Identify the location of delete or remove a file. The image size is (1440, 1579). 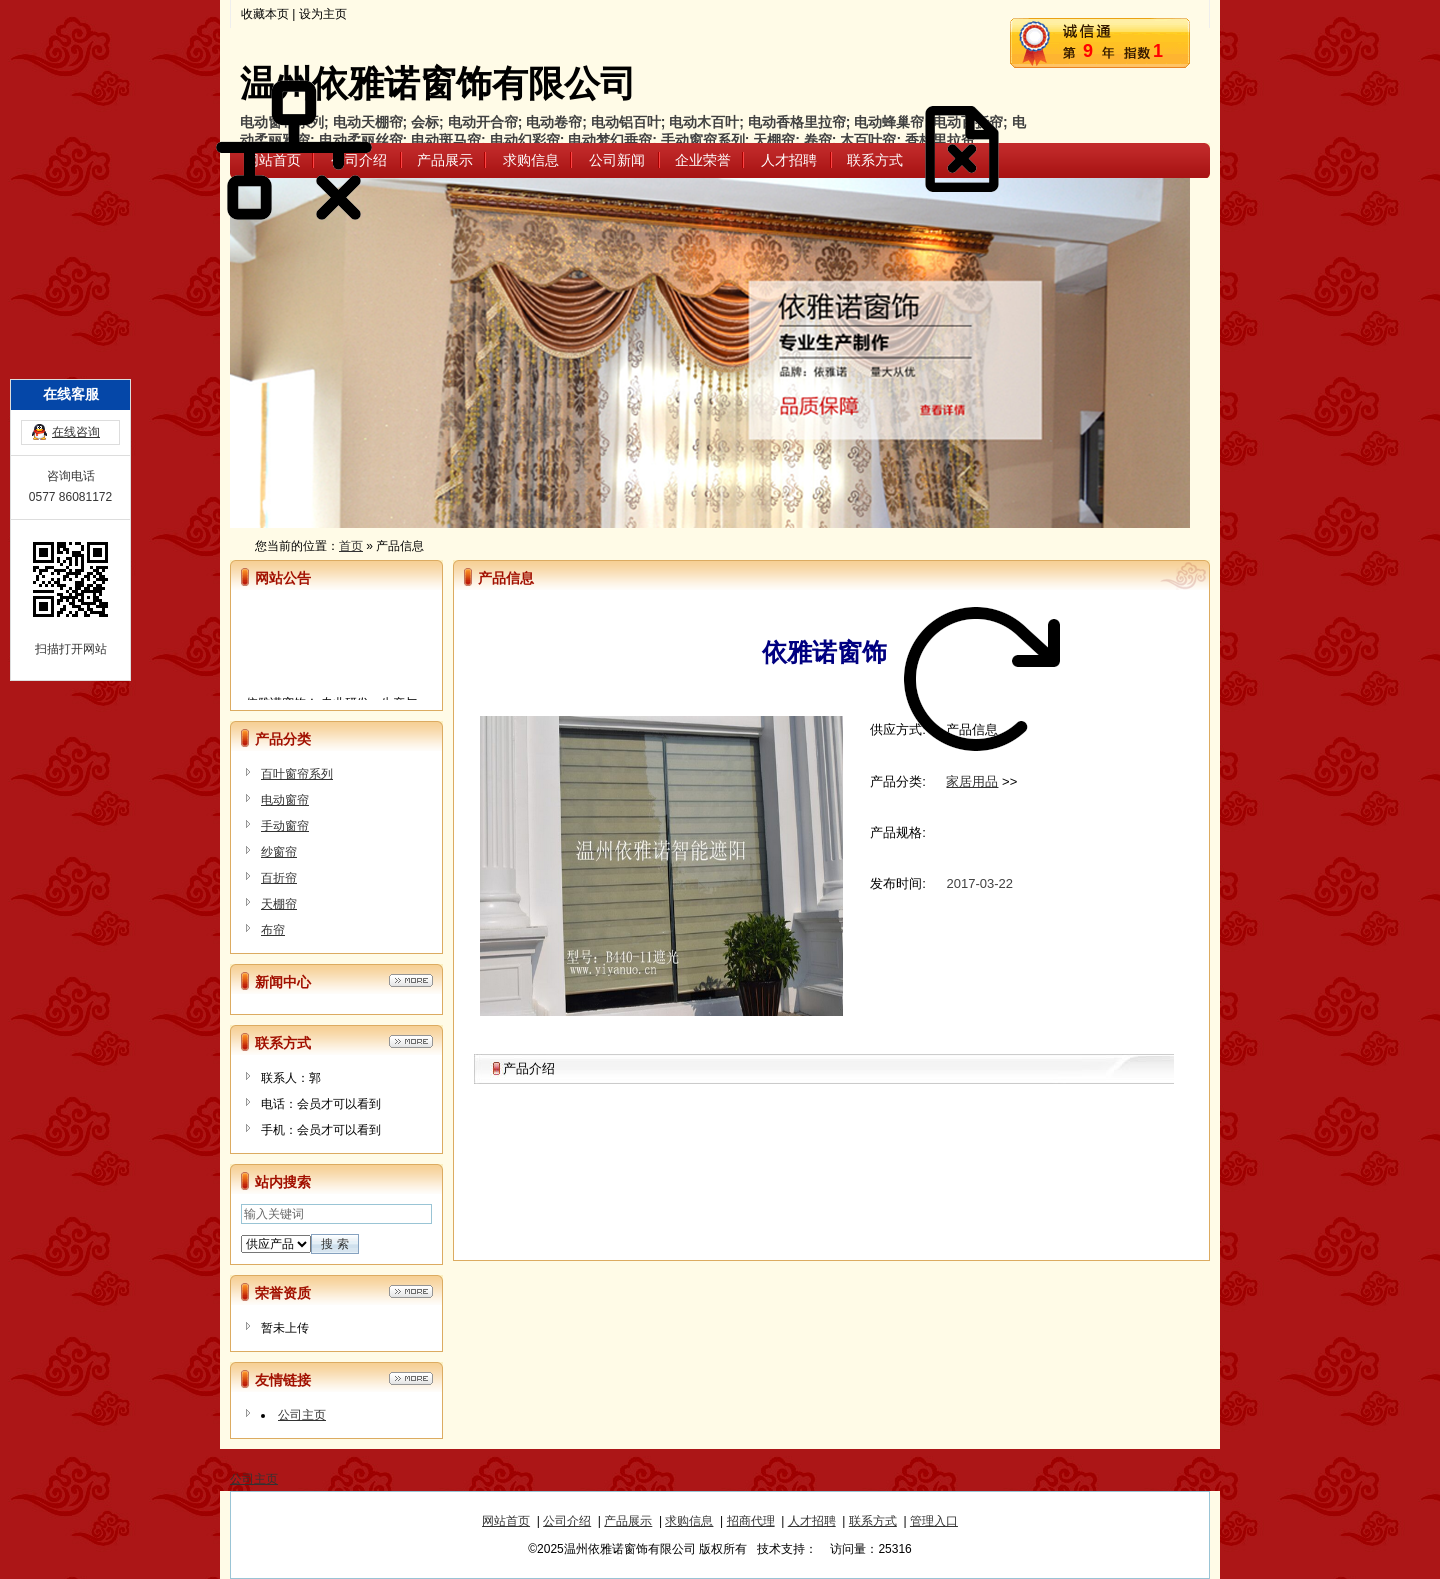
(962, 149).